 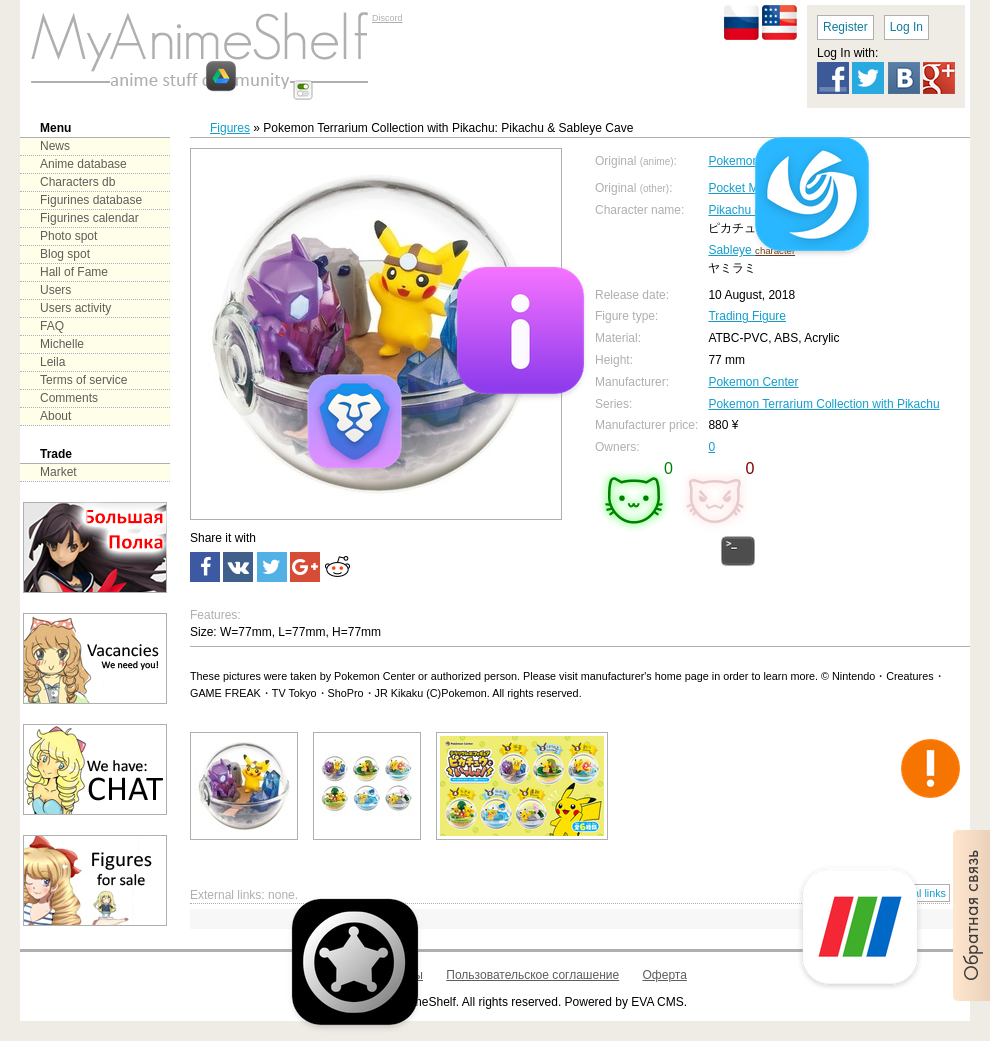 I want to click on indicates a warning or caution state, so click(x=930, y=768).